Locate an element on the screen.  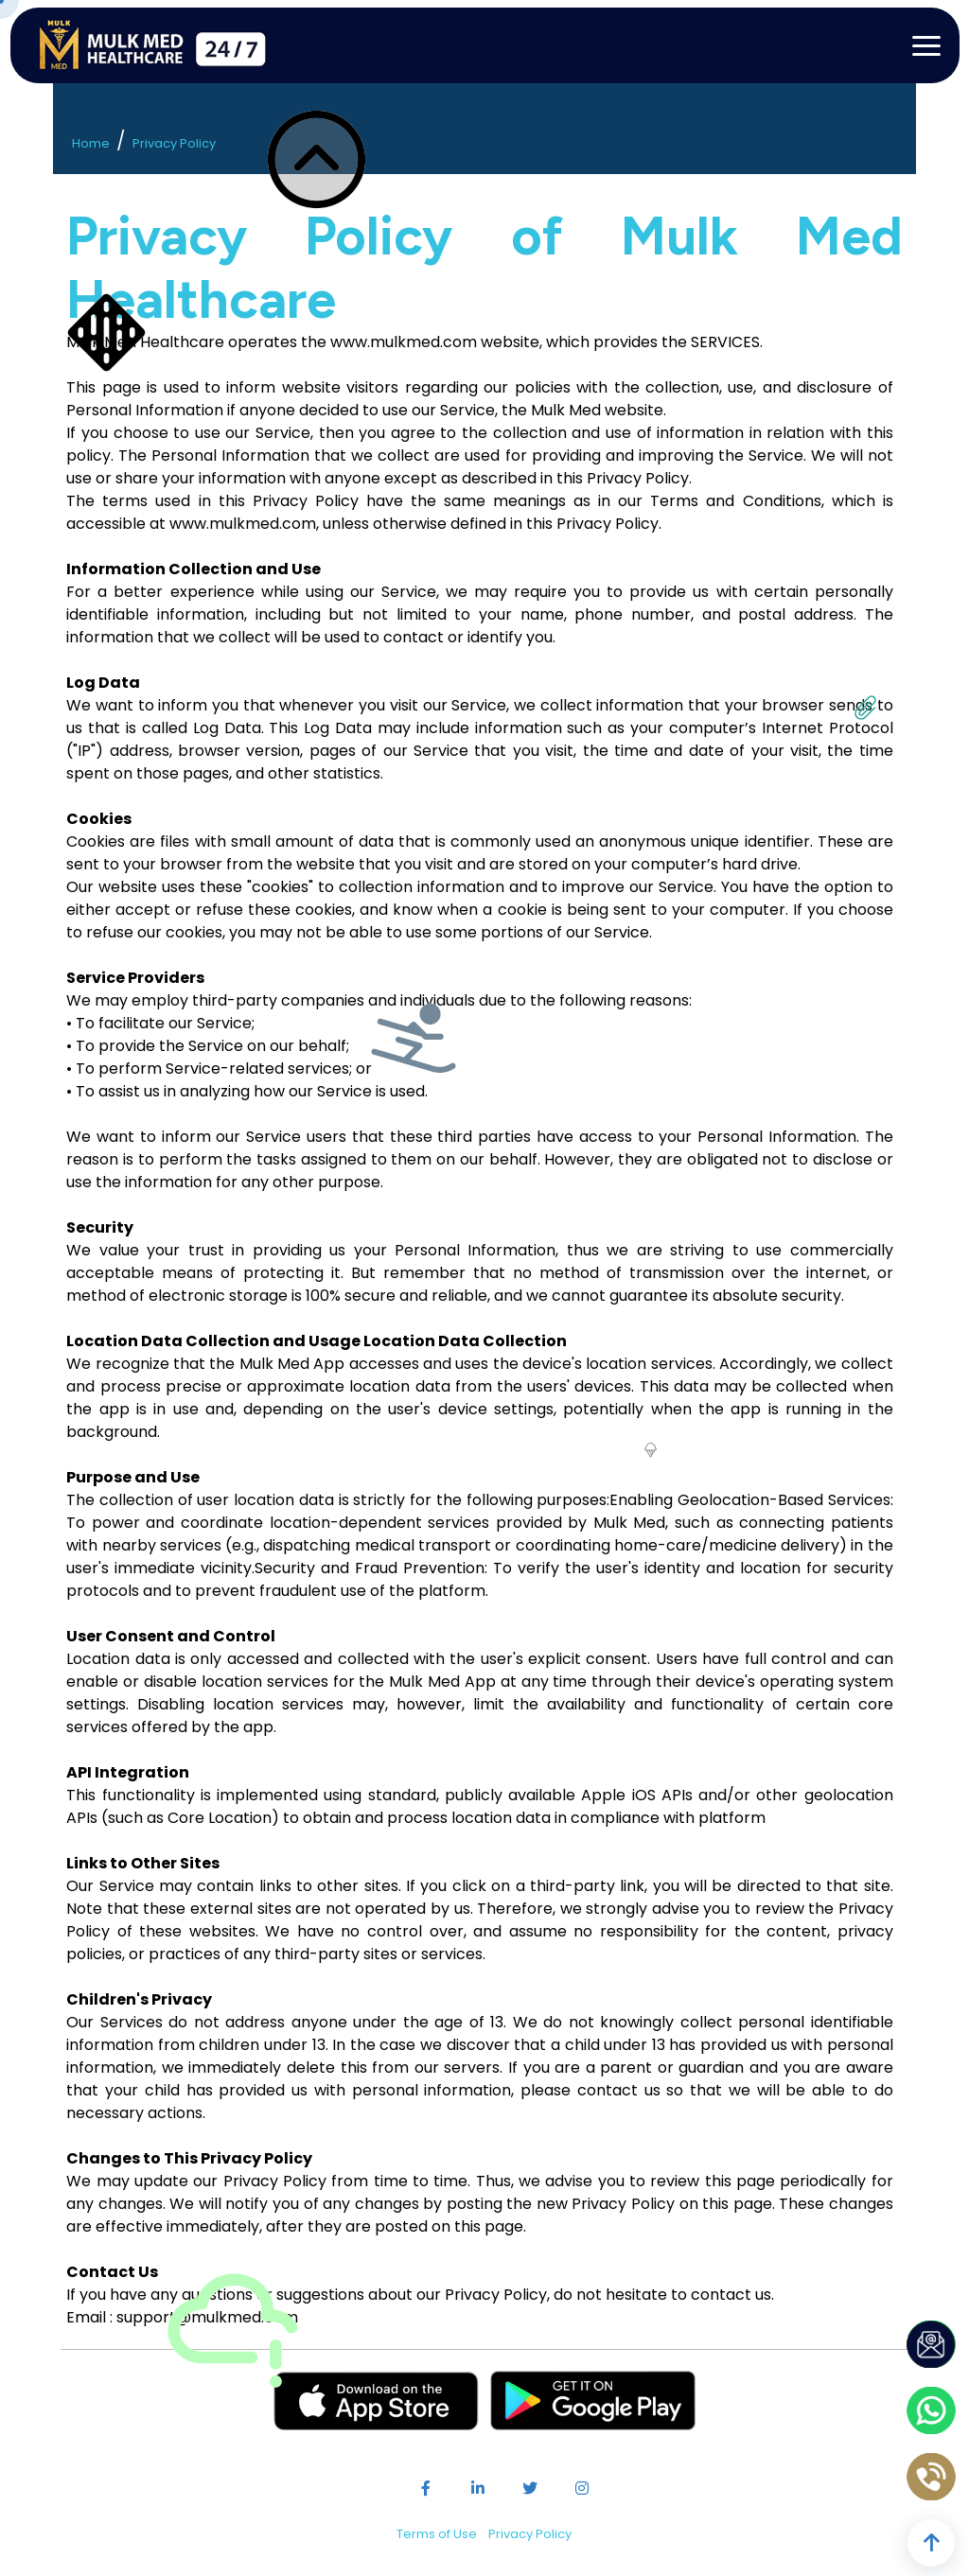
browse dessert or ice cream options is located at coordinates (650, 1449).